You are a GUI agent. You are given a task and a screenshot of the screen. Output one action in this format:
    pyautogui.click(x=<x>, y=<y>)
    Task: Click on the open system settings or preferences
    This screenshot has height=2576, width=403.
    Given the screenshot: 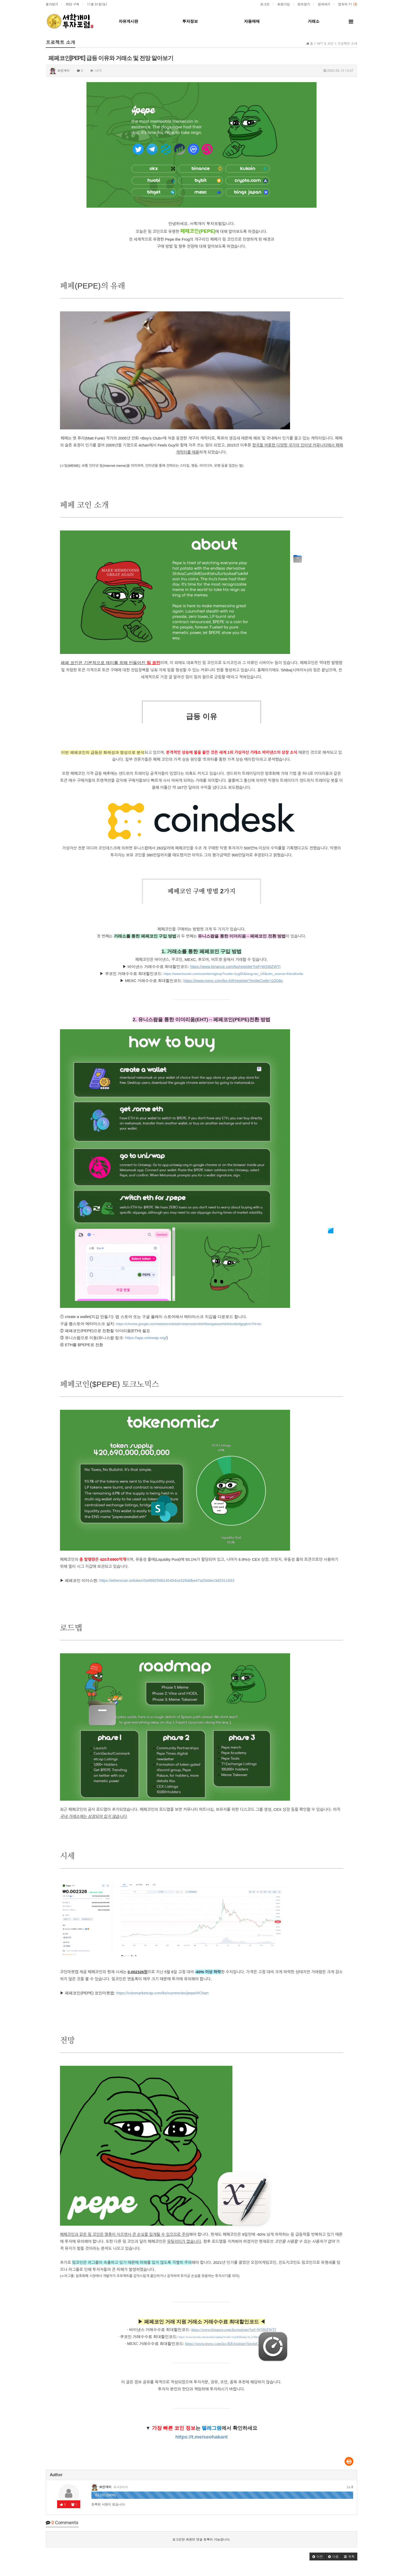 What is the action you would take?
    pyautogui.click(x=259, y=1069)
    